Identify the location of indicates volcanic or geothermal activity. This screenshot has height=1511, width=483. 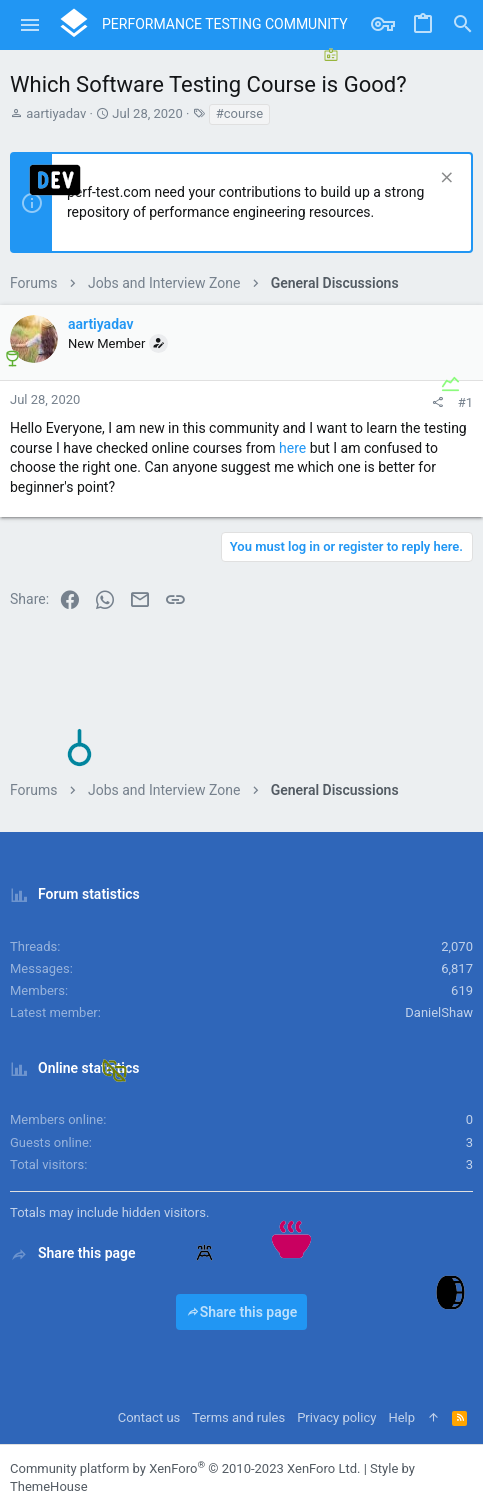
(204, 1252).